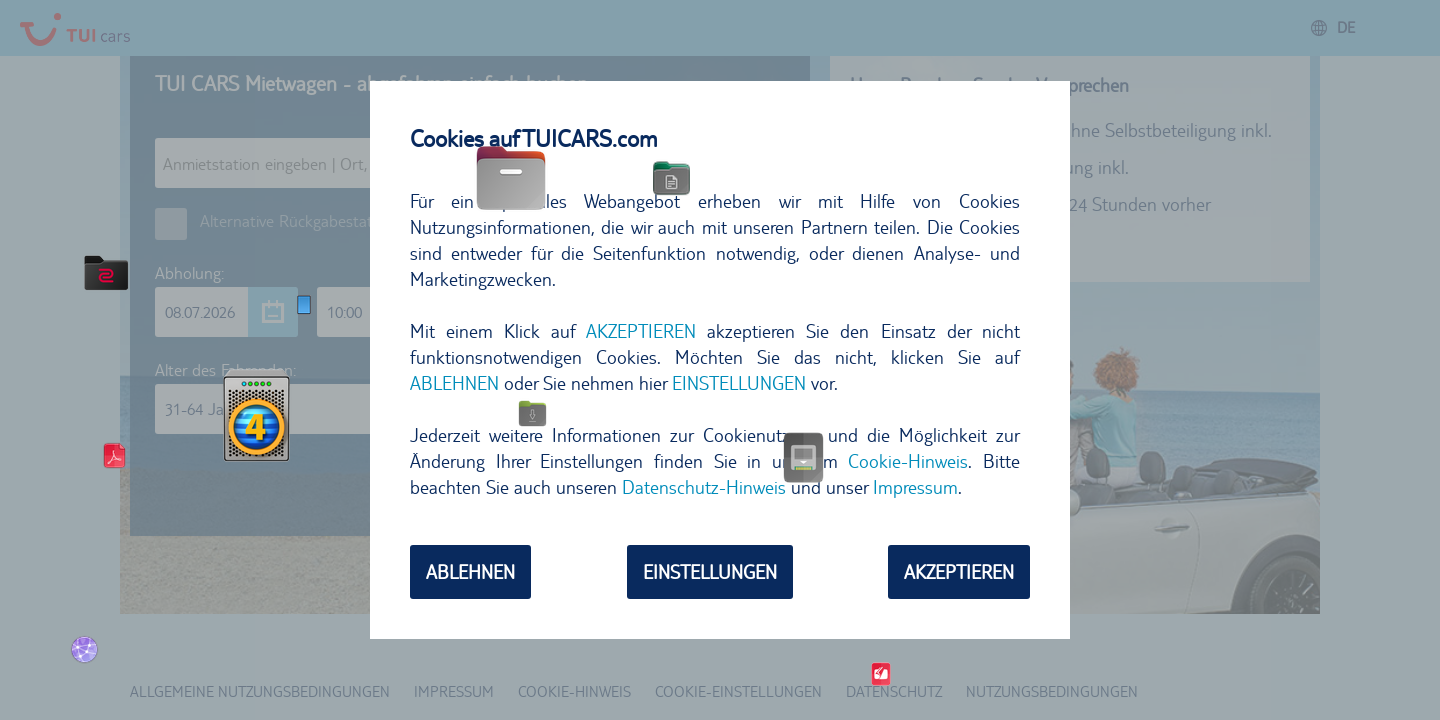 This screenshot has width=1440, height=720. Describe the element at coordinates (304, 305) in the screenshot. I see `connected iPad device` at that location.